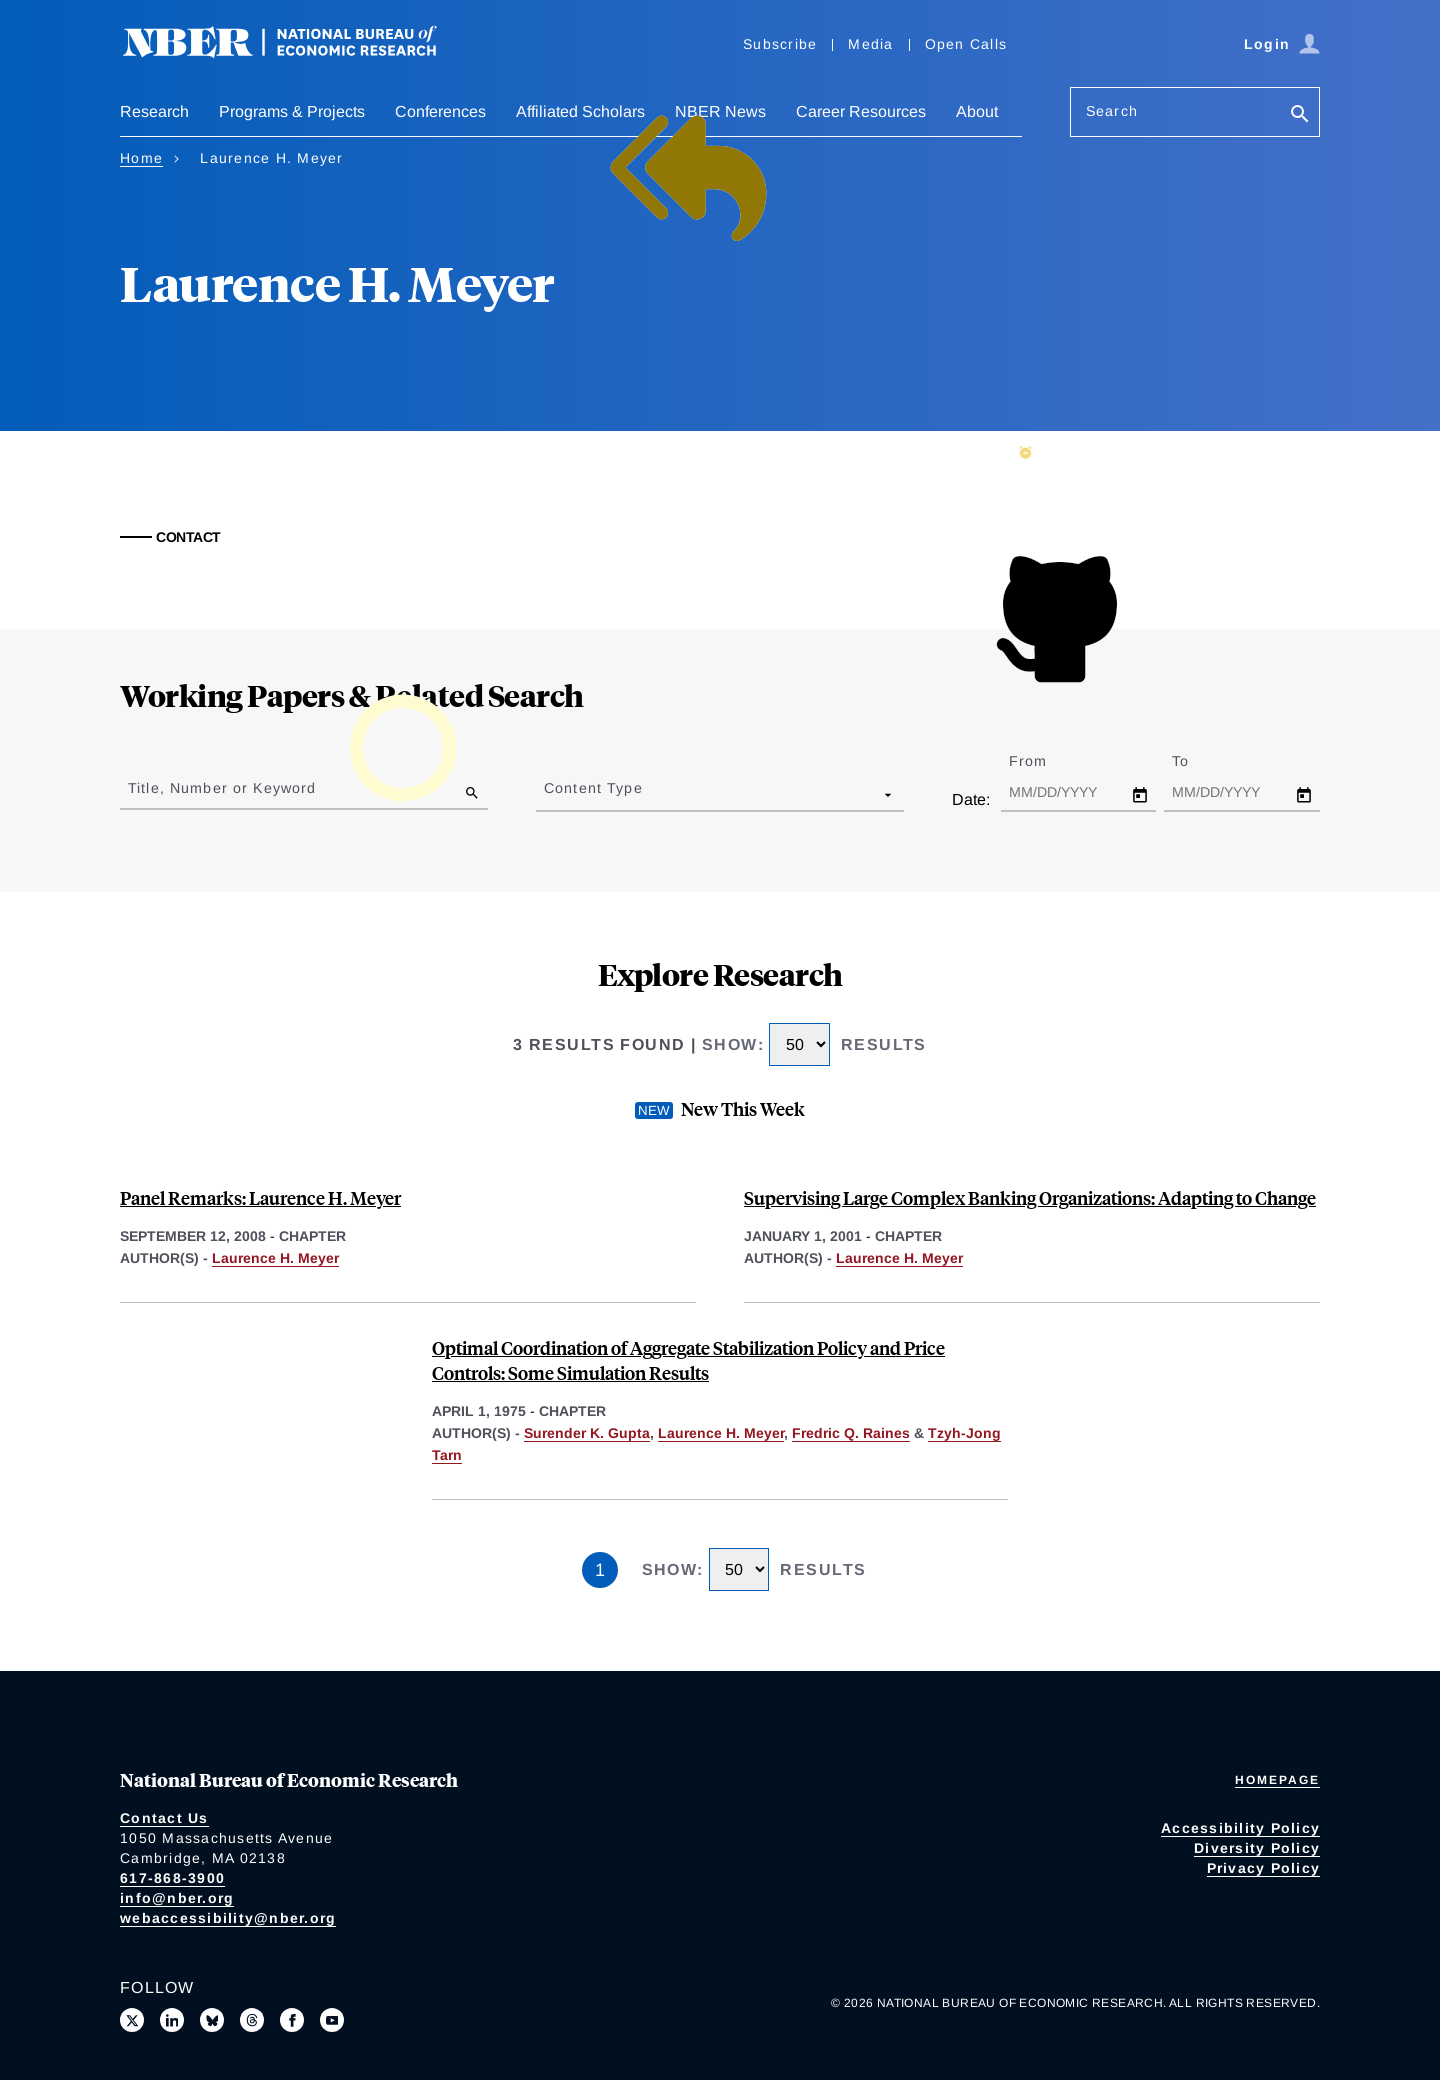  What do you see at coordinates (1060, 619) in the screenshot?
I see `view GitHub profile or repository` at bounding box center [1060, 619].